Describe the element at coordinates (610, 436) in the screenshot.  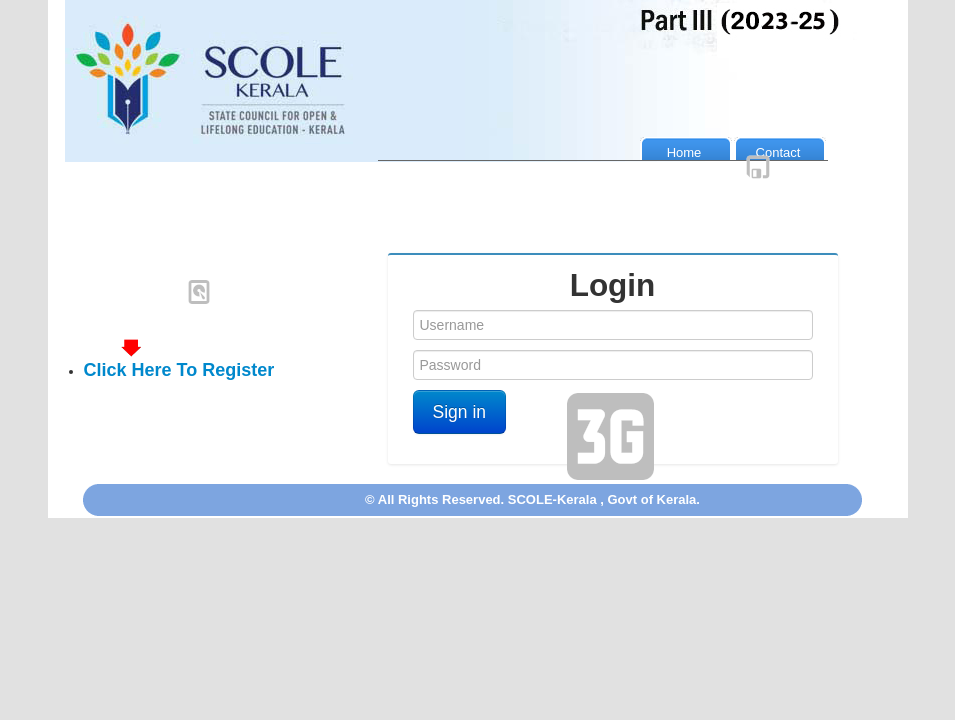
I see `indicates 3G cellular network connection` at that location.